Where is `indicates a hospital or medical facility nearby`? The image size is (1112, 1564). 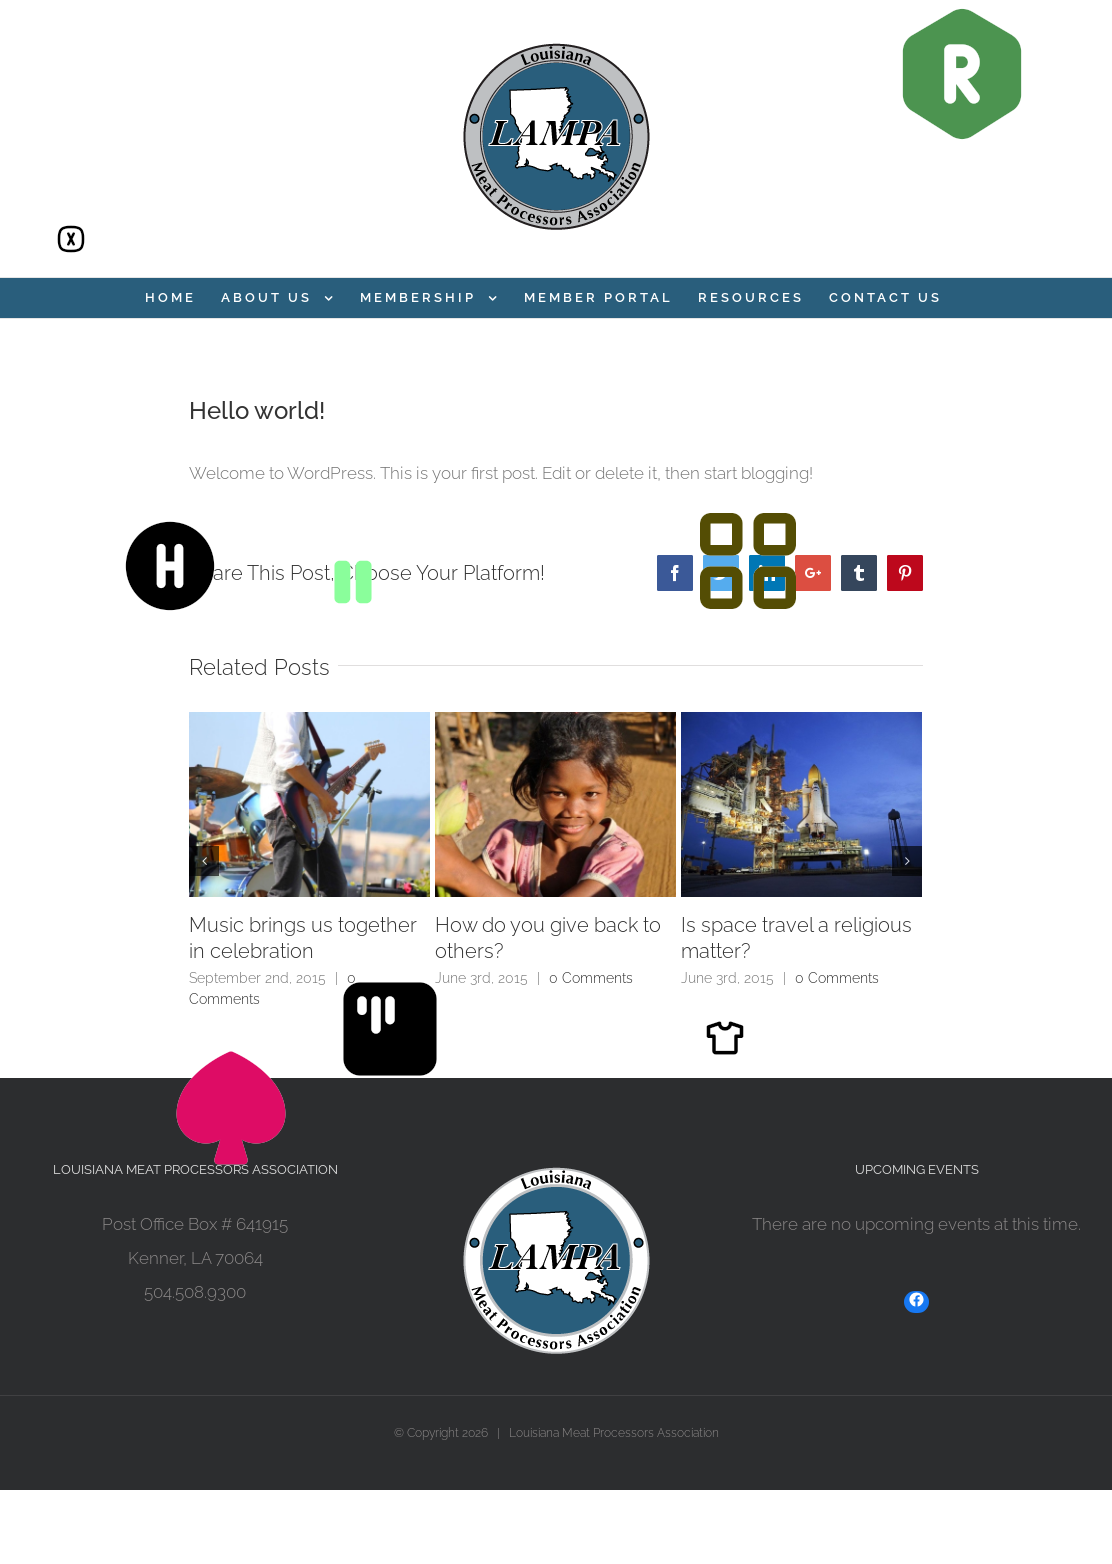 indicates a hospital or medical facility nearby is located at coordinates (170, 566).